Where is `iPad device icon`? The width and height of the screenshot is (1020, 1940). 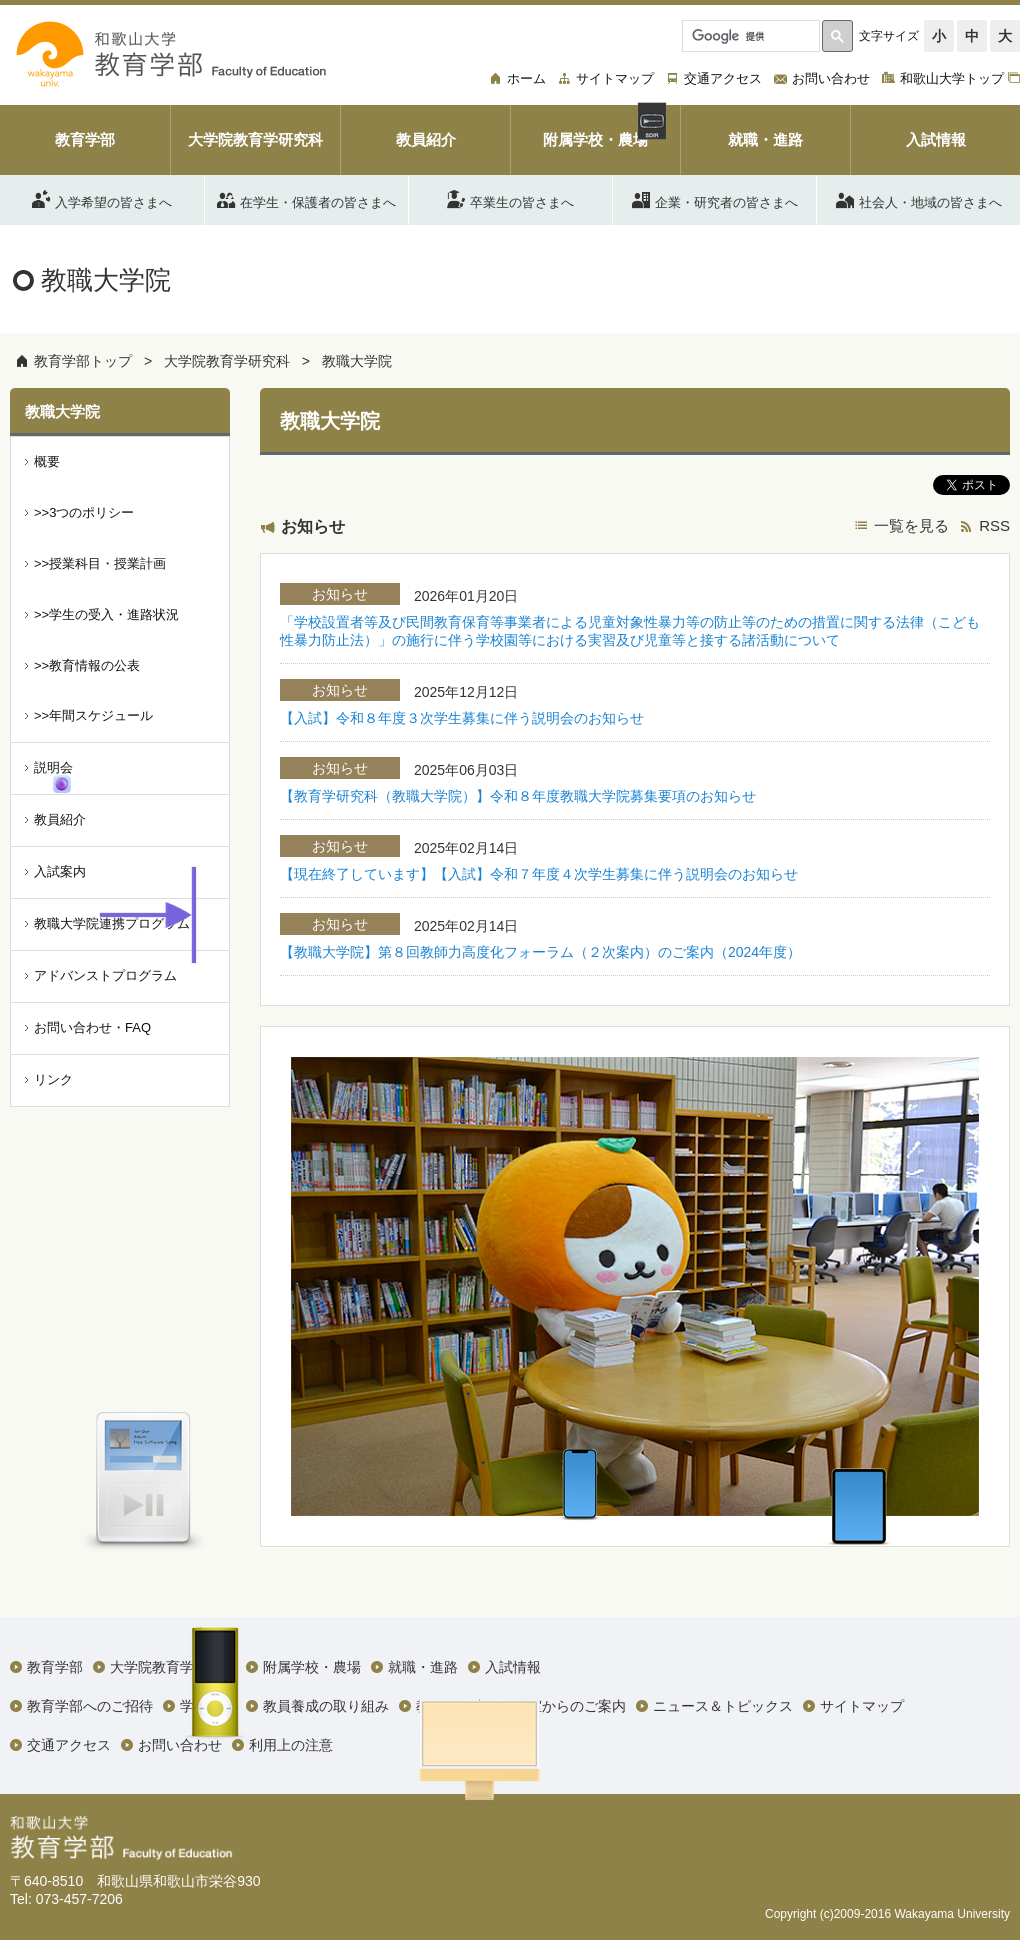
iPad device icon is located at coordinates (859, 1507).